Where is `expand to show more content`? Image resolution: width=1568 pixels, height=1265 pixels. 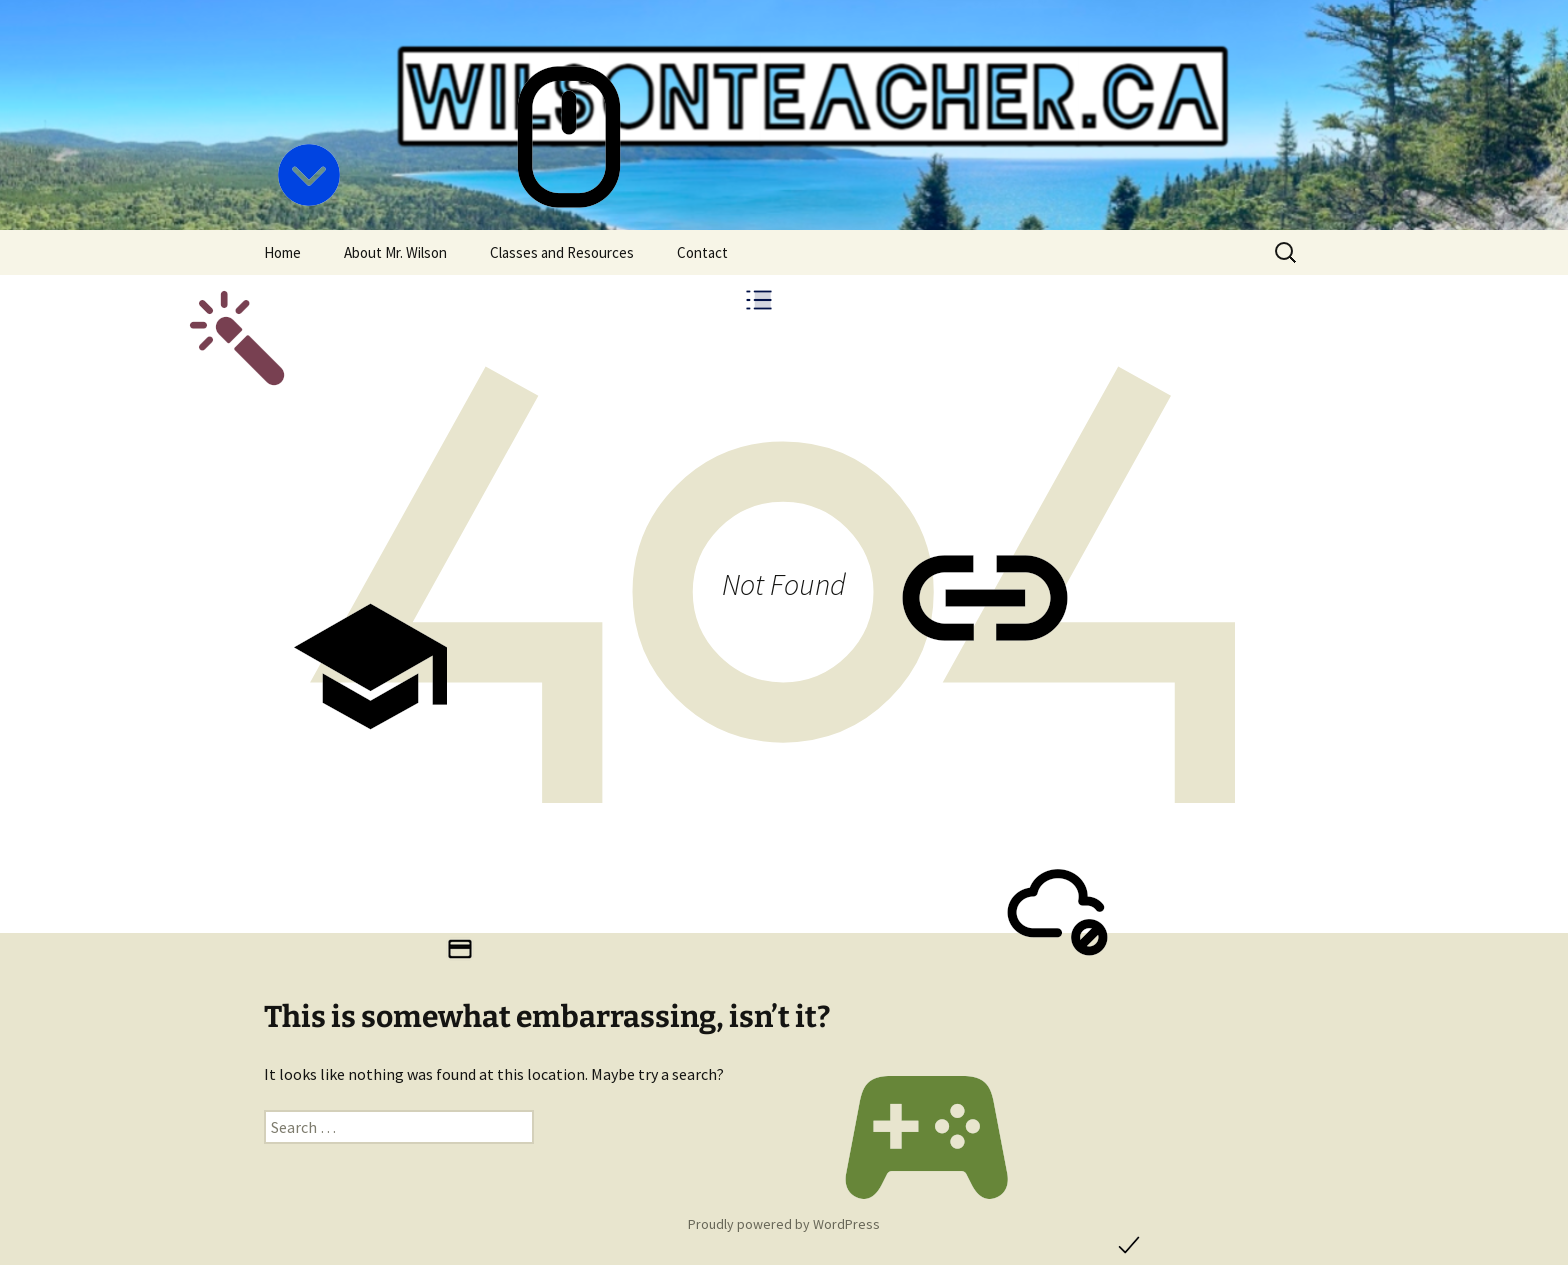
expand to show more content is located at coordinates (309, 175).